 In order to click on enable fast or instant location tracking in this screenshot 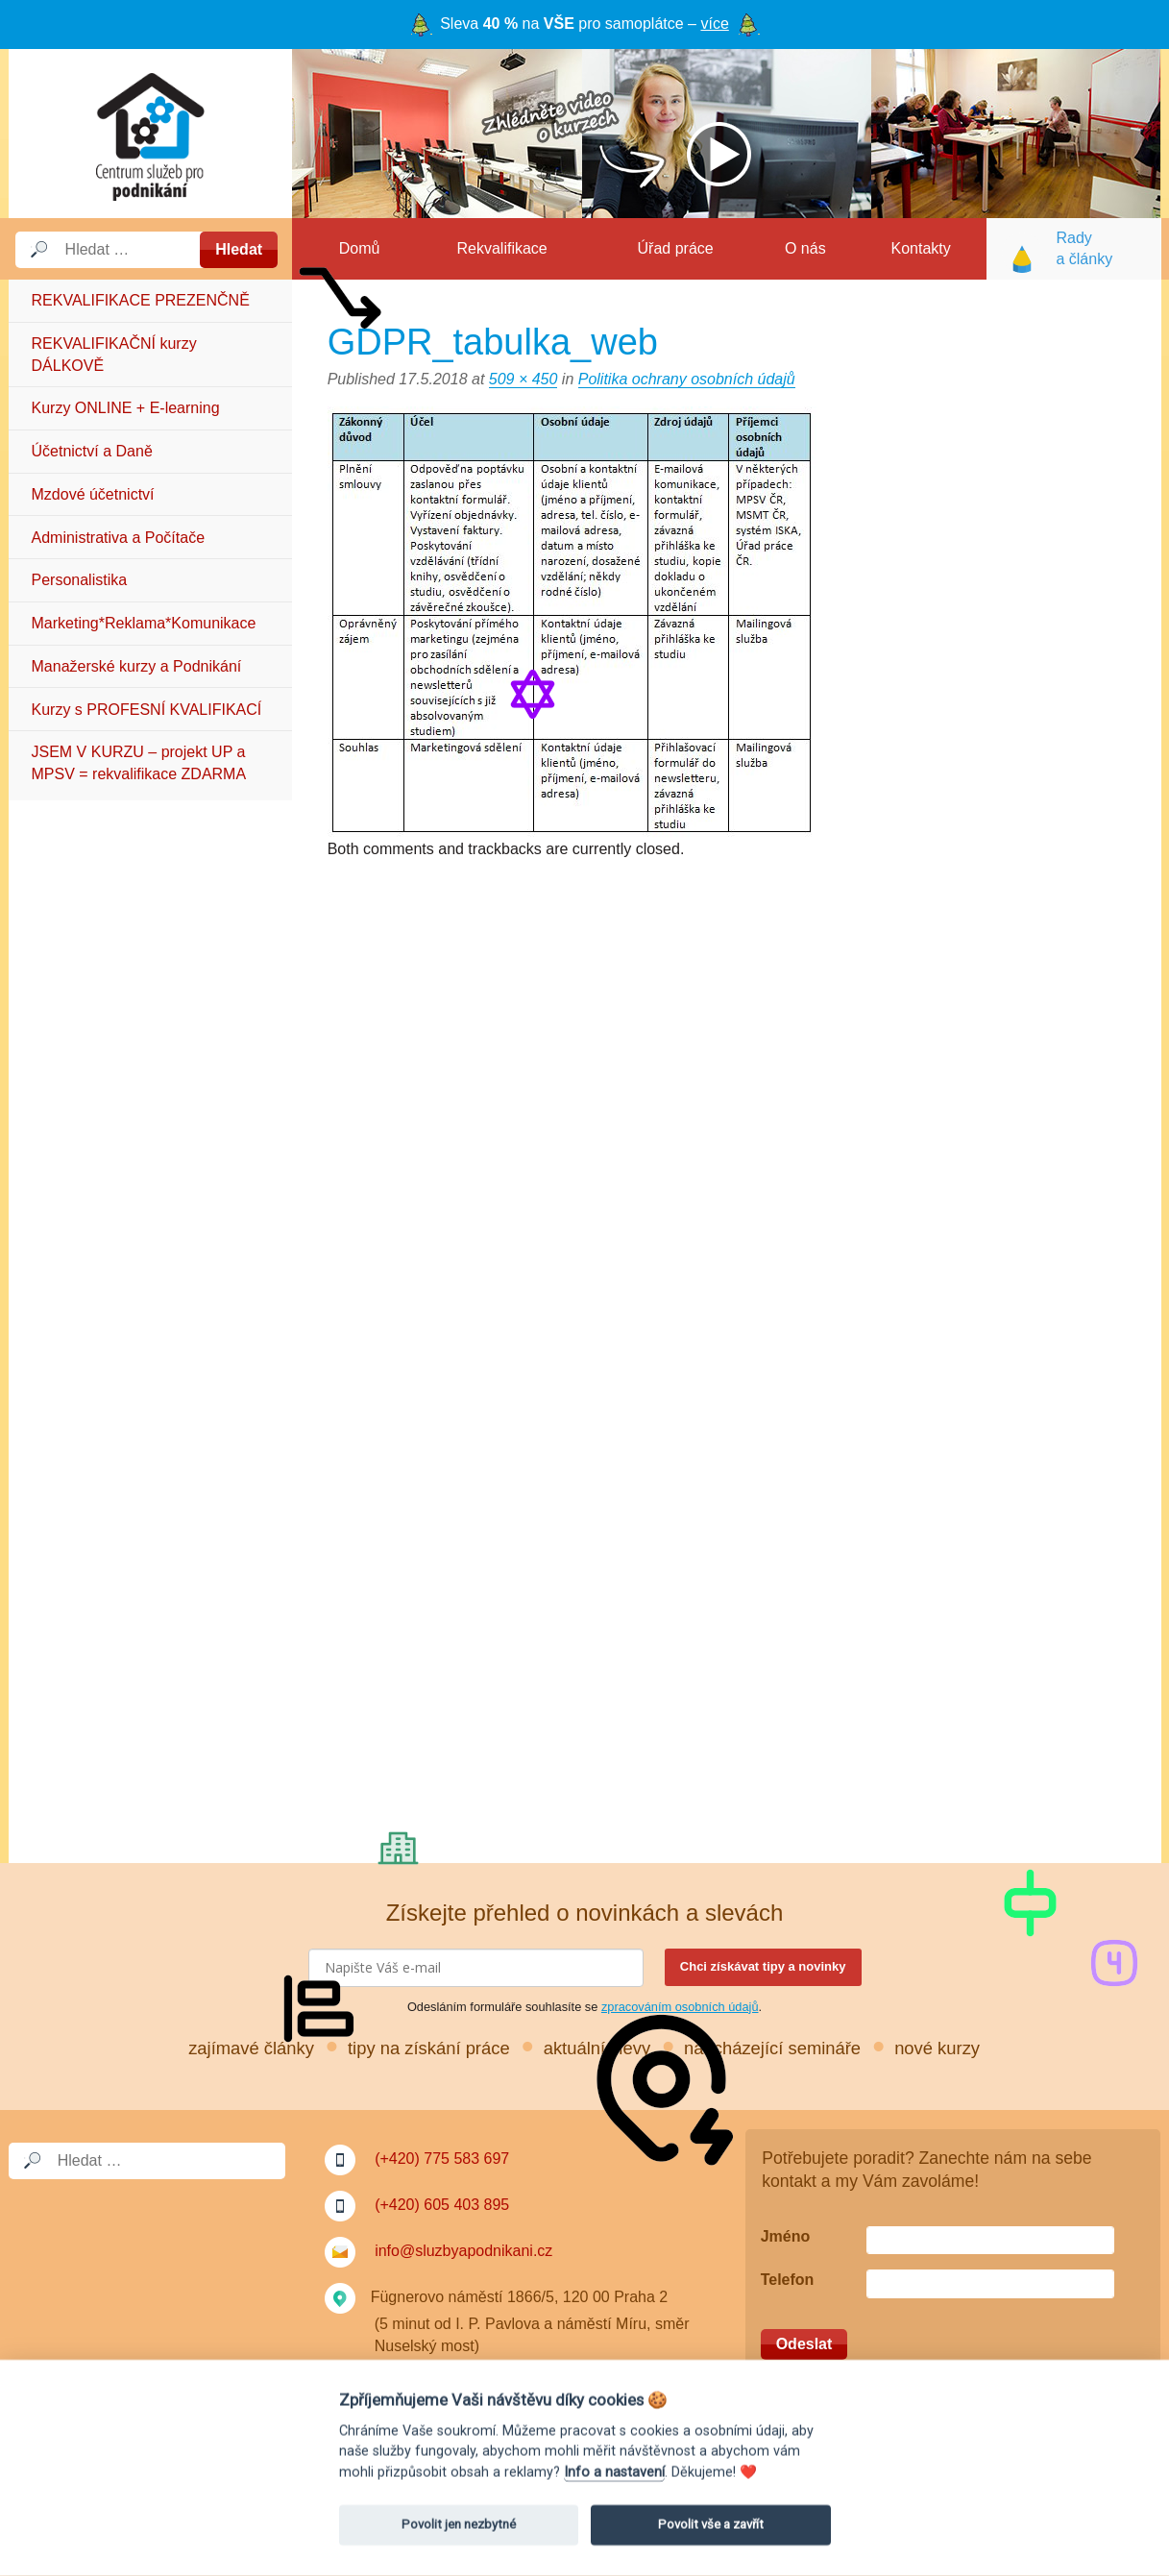, I will do `click(661, 2086)`.